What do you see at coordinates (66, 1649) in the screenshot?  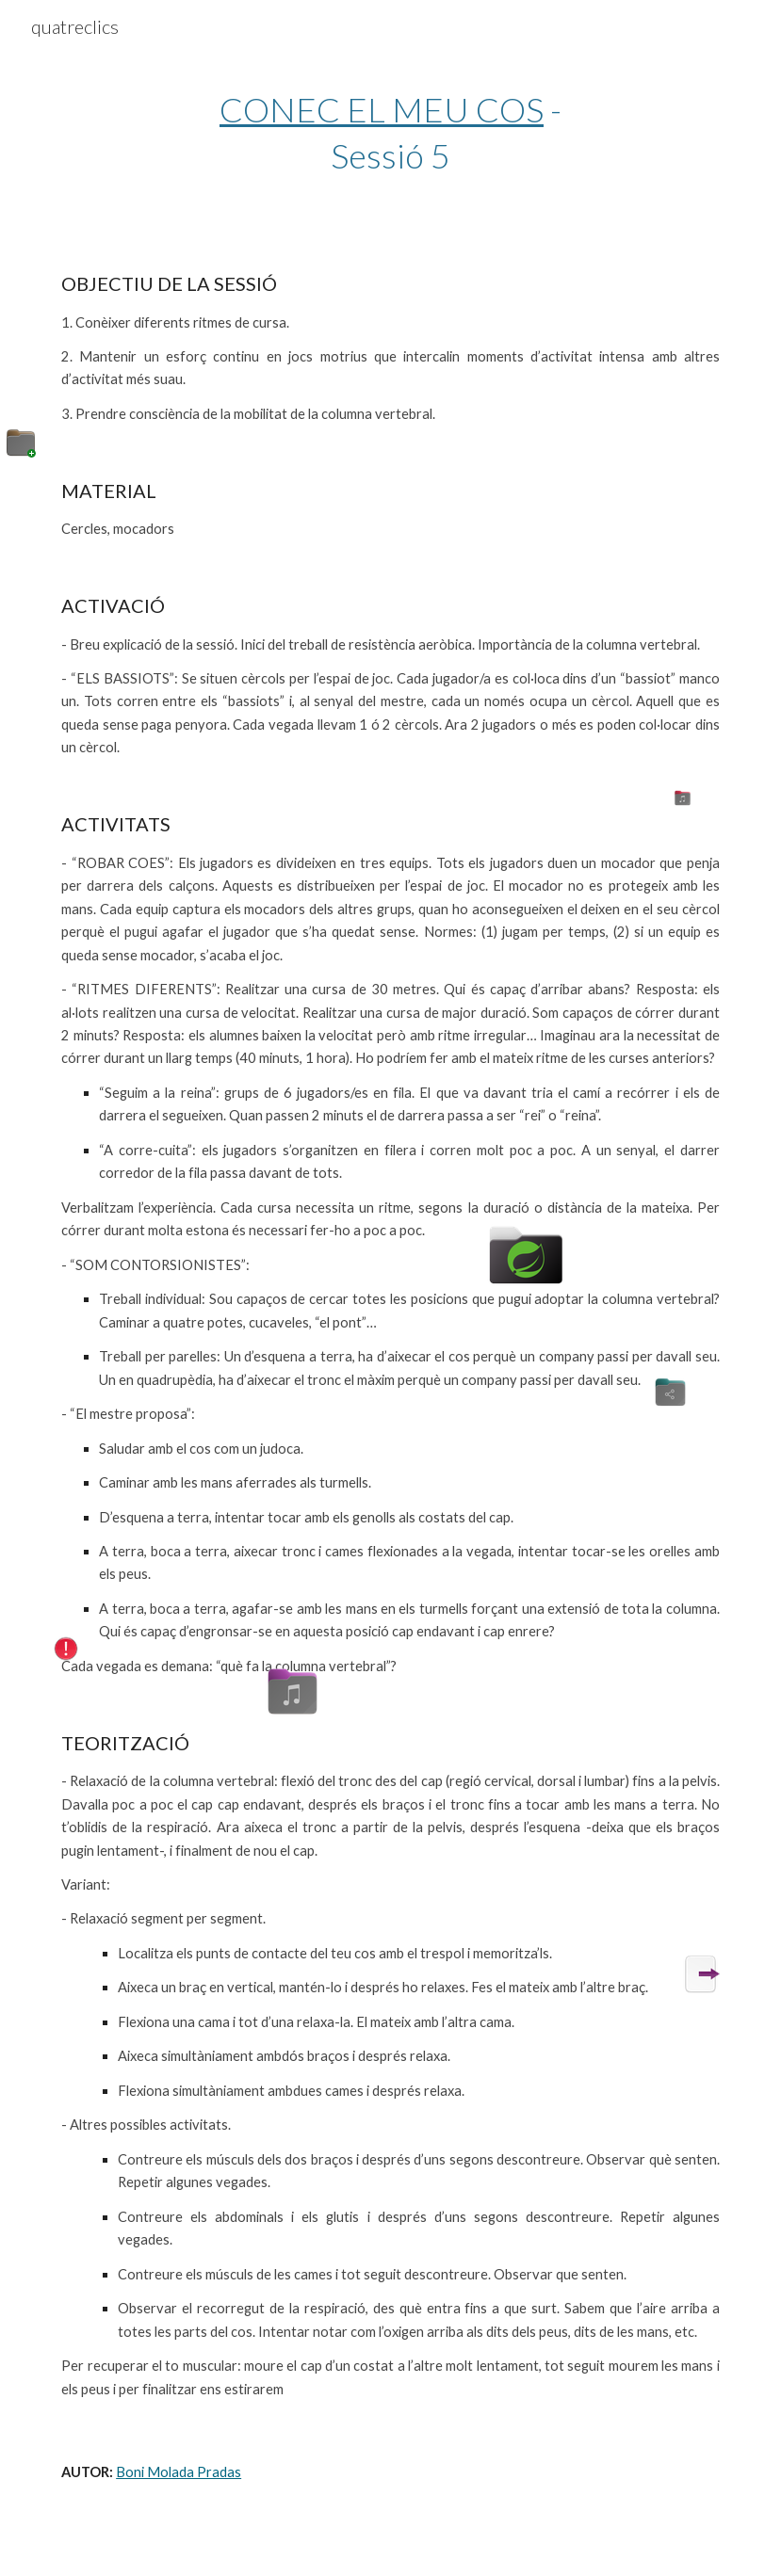 I see `indicates a warning or alert requiring attention` at bounding box center [66, 1649].